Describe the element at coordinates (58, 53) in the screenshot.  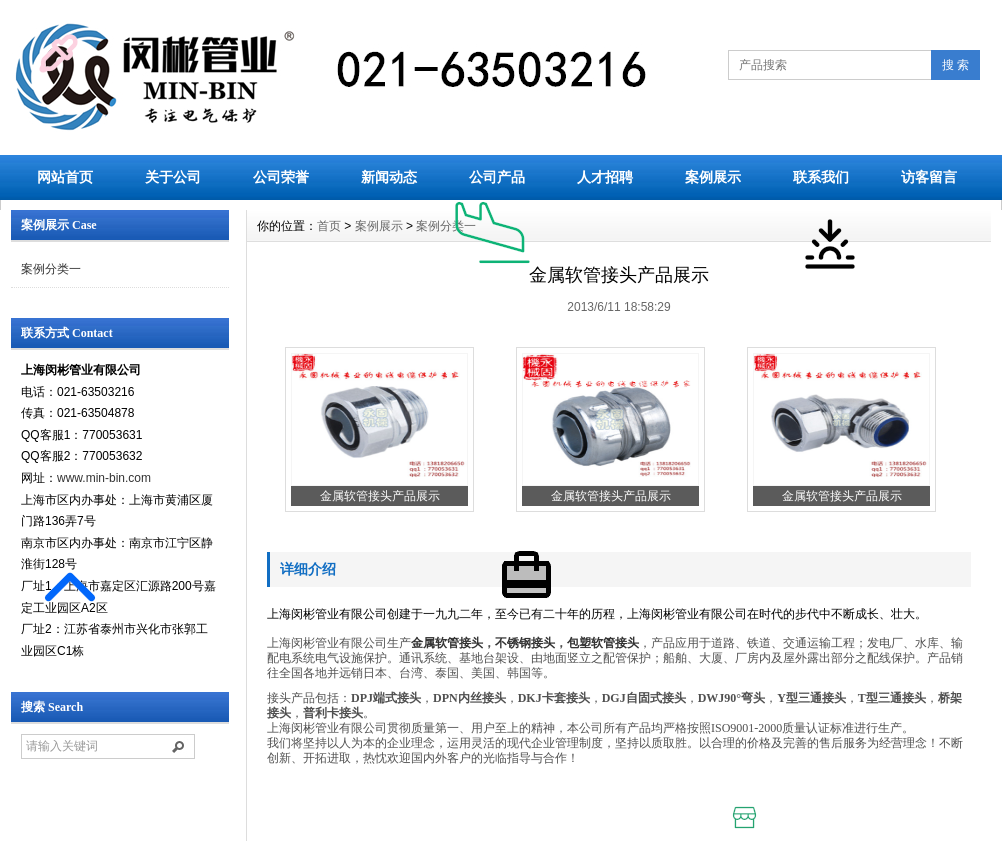
I see `pick a color from the canvas` at that location.